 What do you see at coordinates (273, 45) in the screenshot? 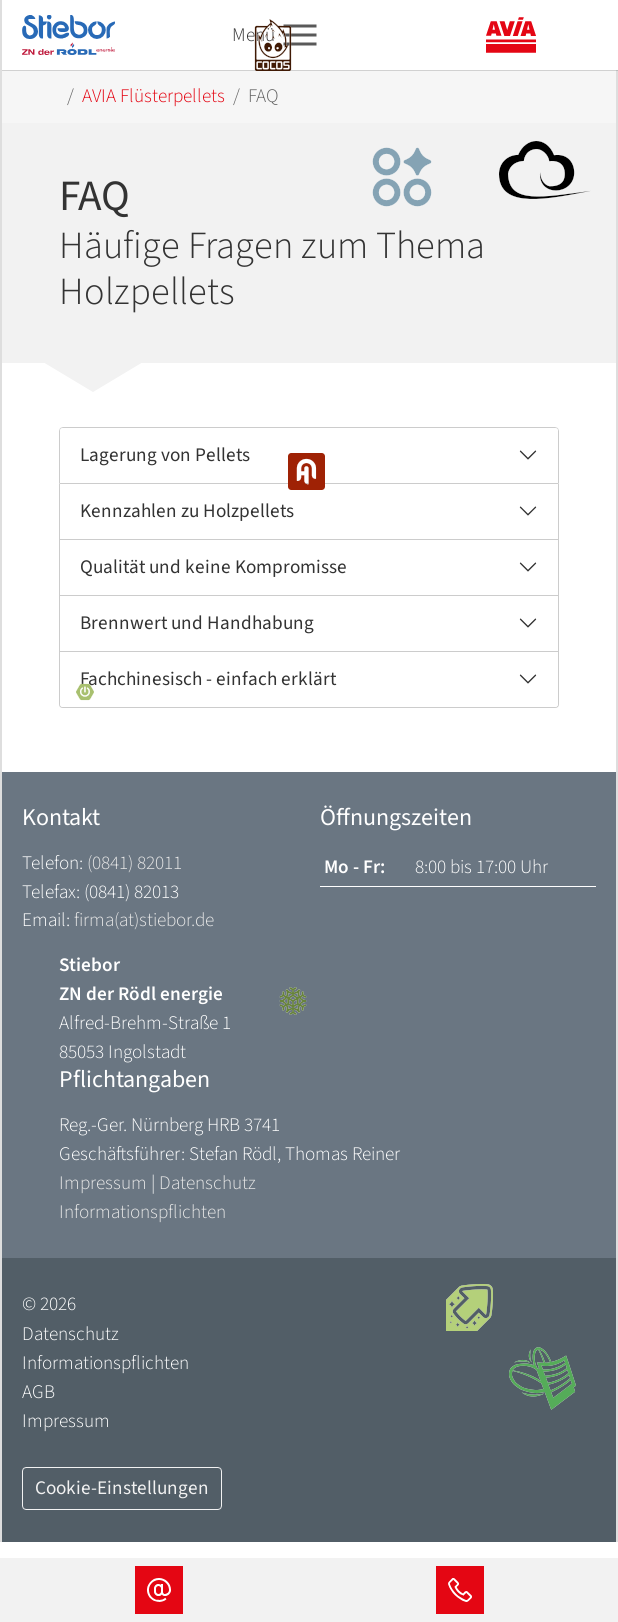
I see `cocos game engine logo` at bounding box center [273, 45].